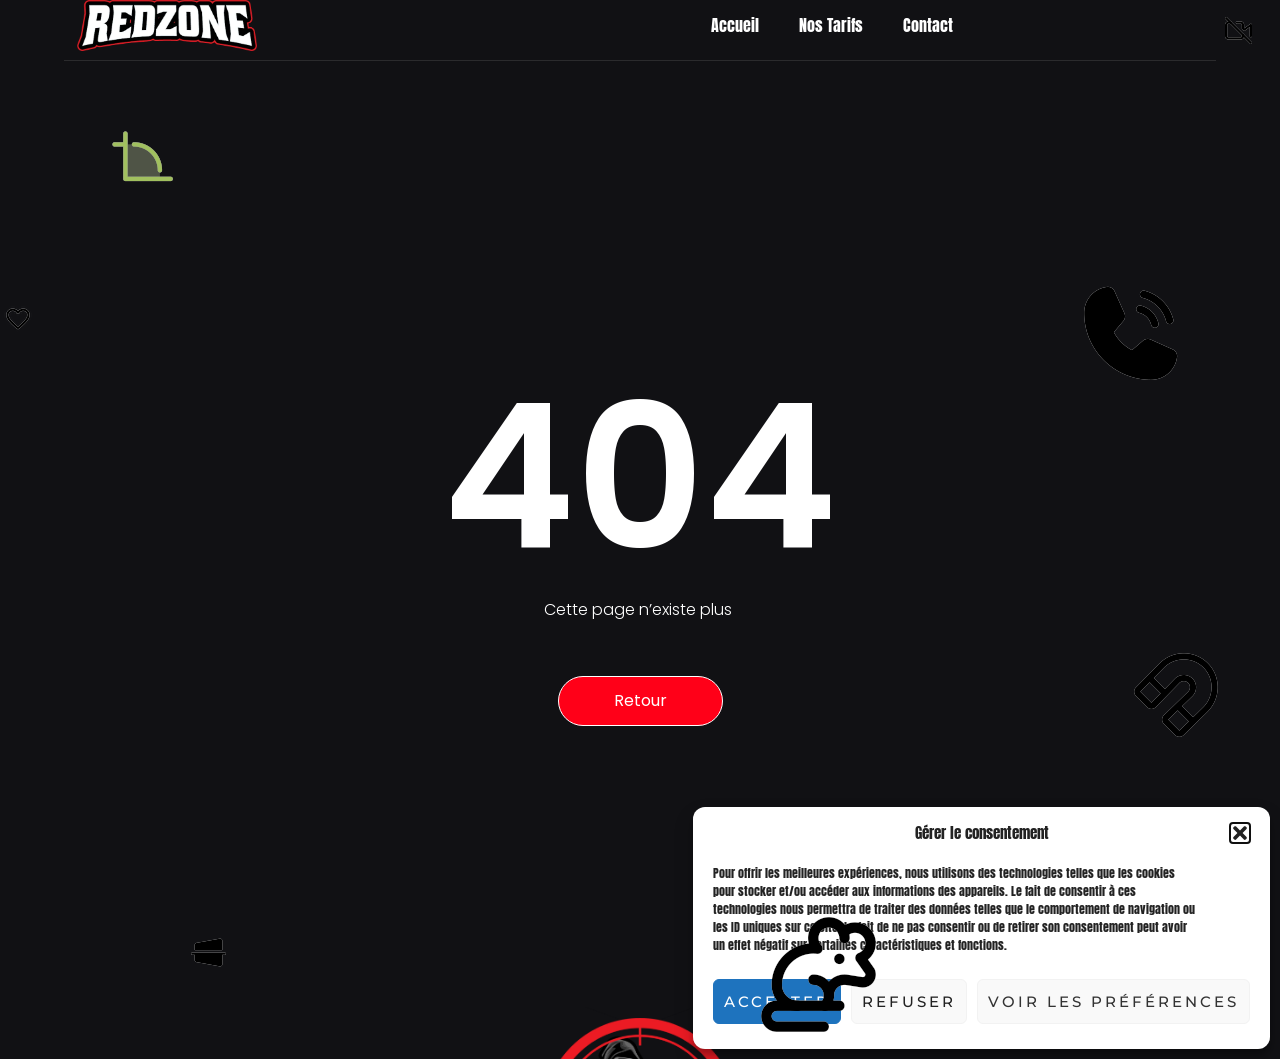  Describe the element at coordinates (18, 319) in the screenshot. I see `add to favorites` at that location.